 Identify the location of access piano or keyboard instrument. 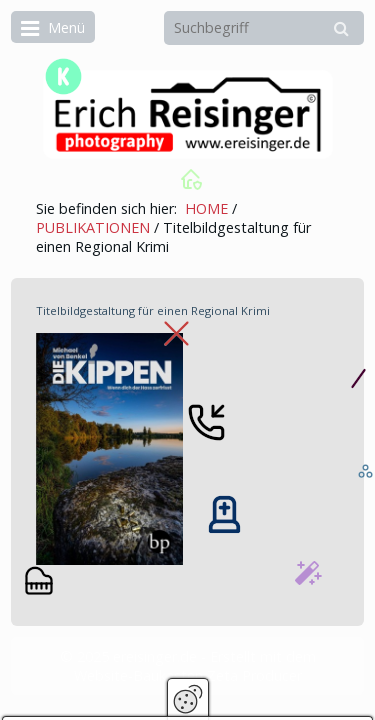
(39, 581).